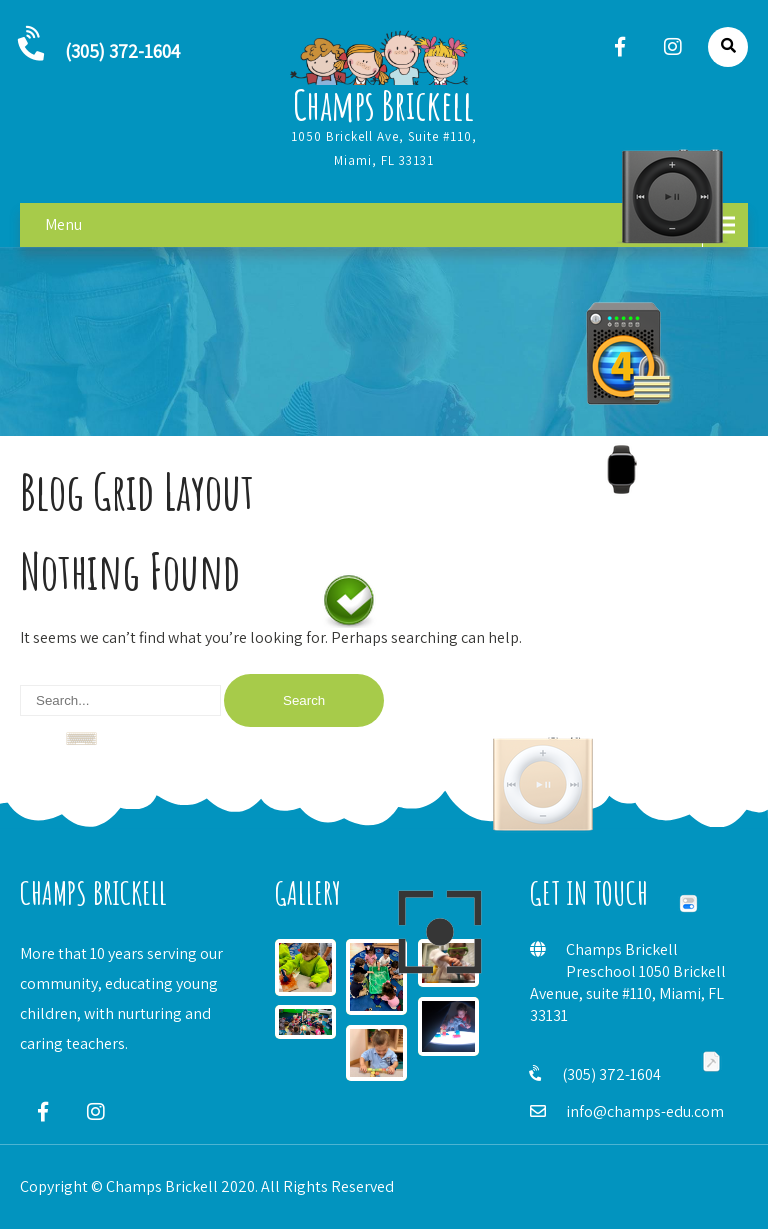 This screenshot has height=1229, width=768. I want to click on connect a bluetooth keyboard, so click(81, 738).